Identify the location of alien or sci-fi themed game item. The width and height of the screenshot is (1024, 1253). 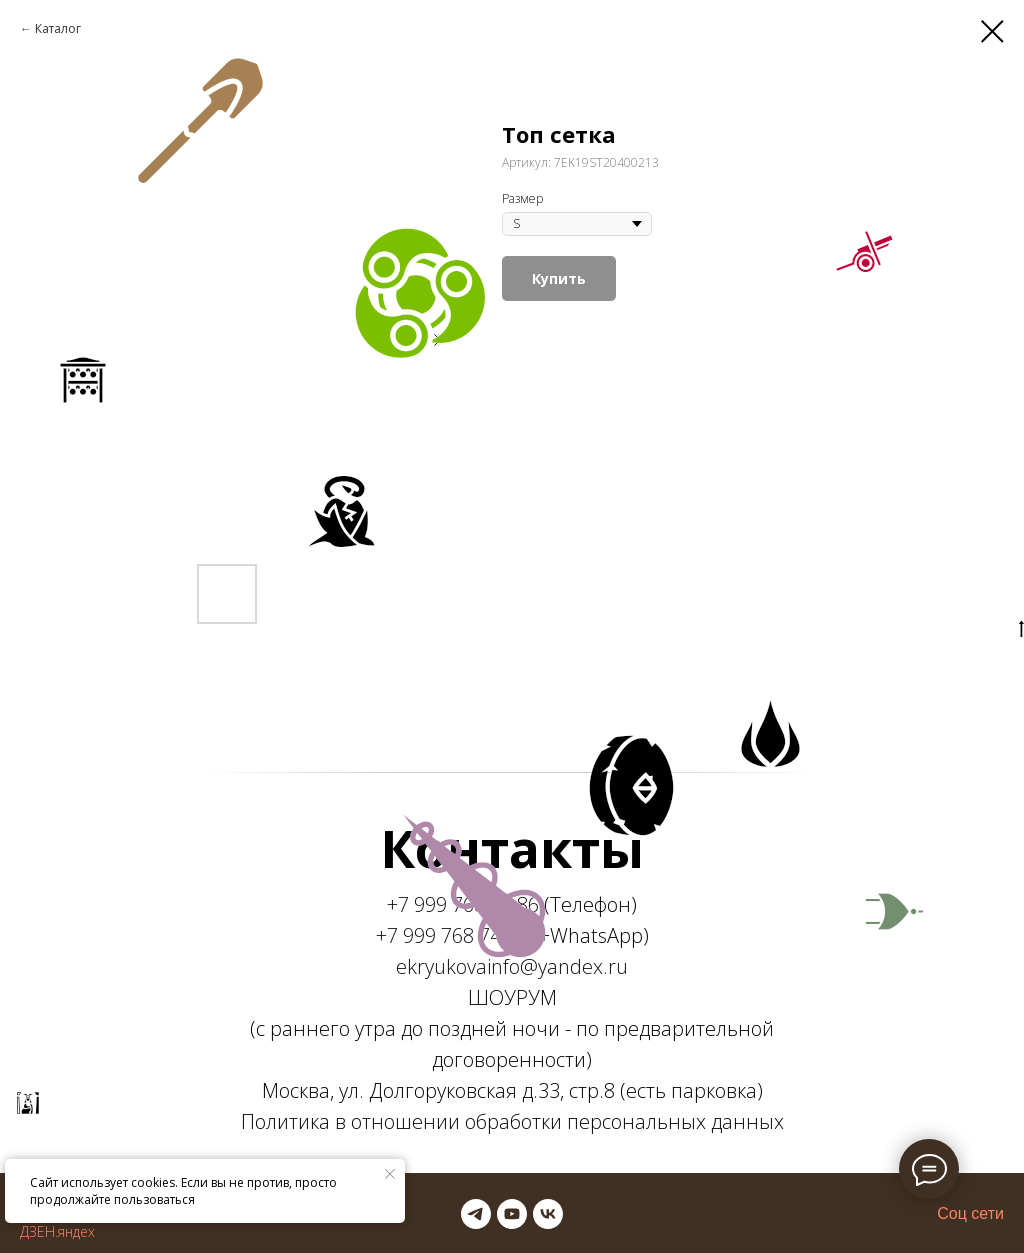
(341, 511).